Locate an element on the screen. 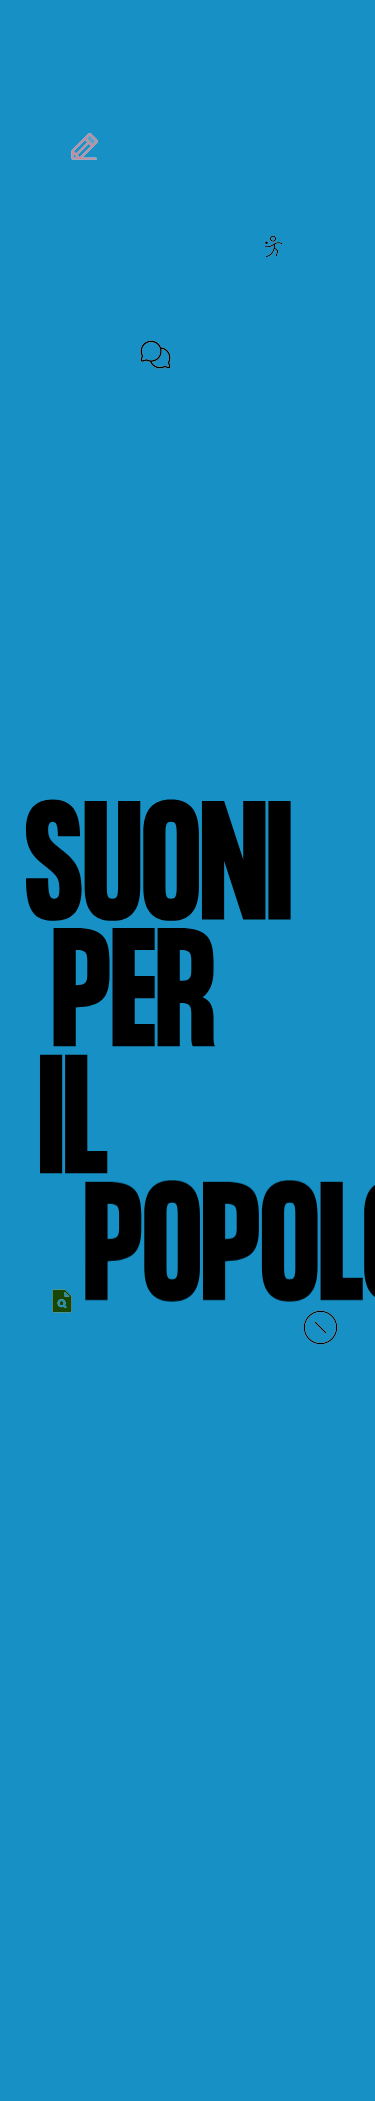 Image resolution: width=375 pixels, height=2101 pixels. search within a document is located at coordinates (62, 1301).